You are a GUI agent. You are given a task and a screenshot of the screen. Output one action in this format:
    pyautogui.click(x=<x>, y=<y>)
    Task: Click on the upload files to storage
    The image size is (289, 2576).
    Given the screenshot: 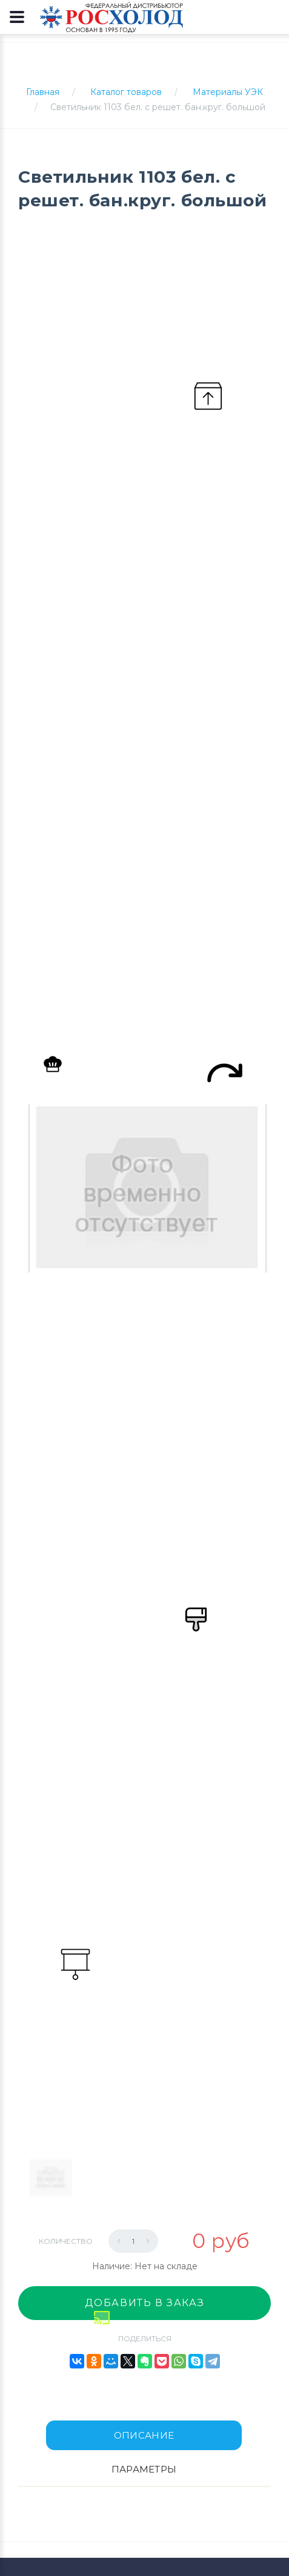 What is the action you would take?
    pyautogui.click(x=208, y=396)
    